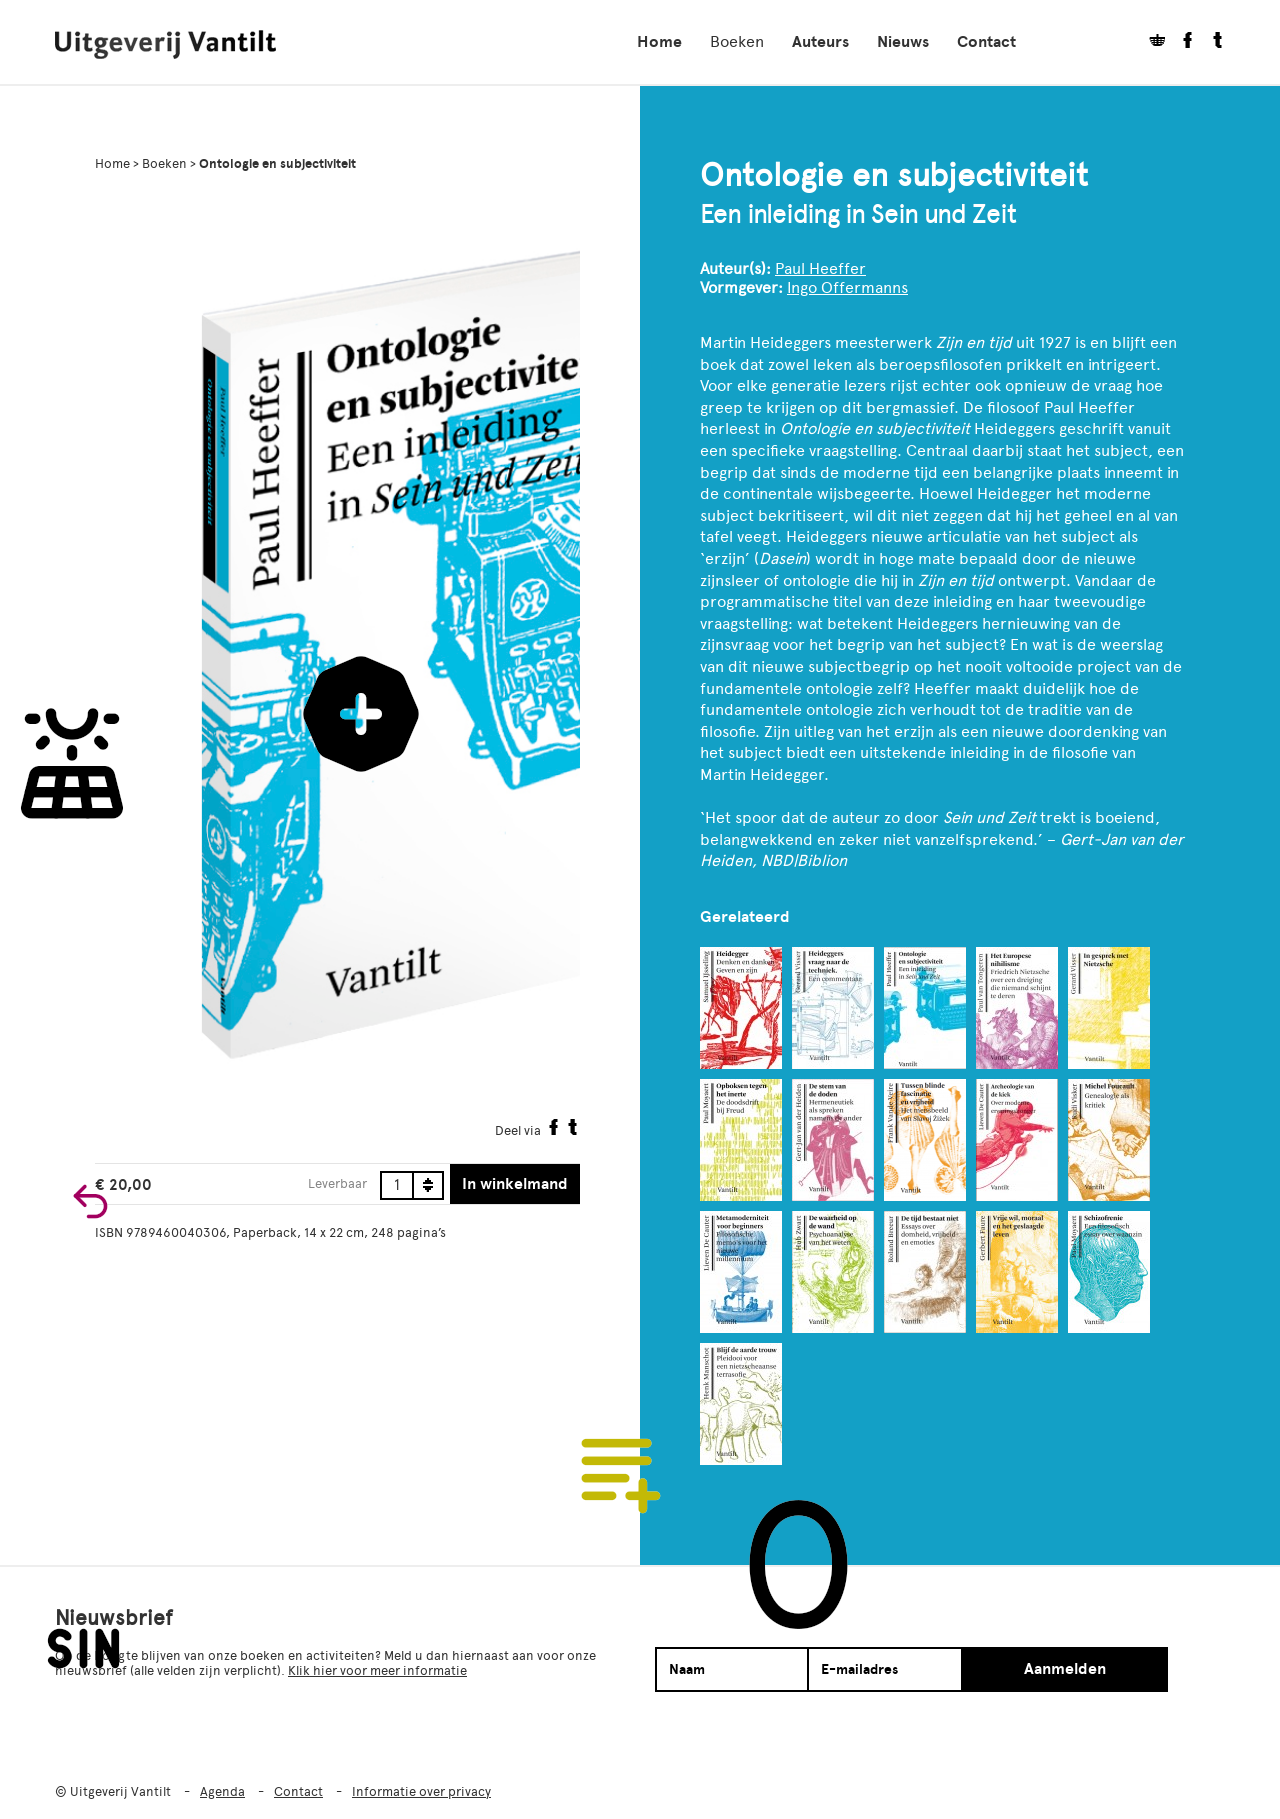 This screenshot has width=1280, height=1819. I want to click on indicates zero items or empty count, so click(798, 1564).